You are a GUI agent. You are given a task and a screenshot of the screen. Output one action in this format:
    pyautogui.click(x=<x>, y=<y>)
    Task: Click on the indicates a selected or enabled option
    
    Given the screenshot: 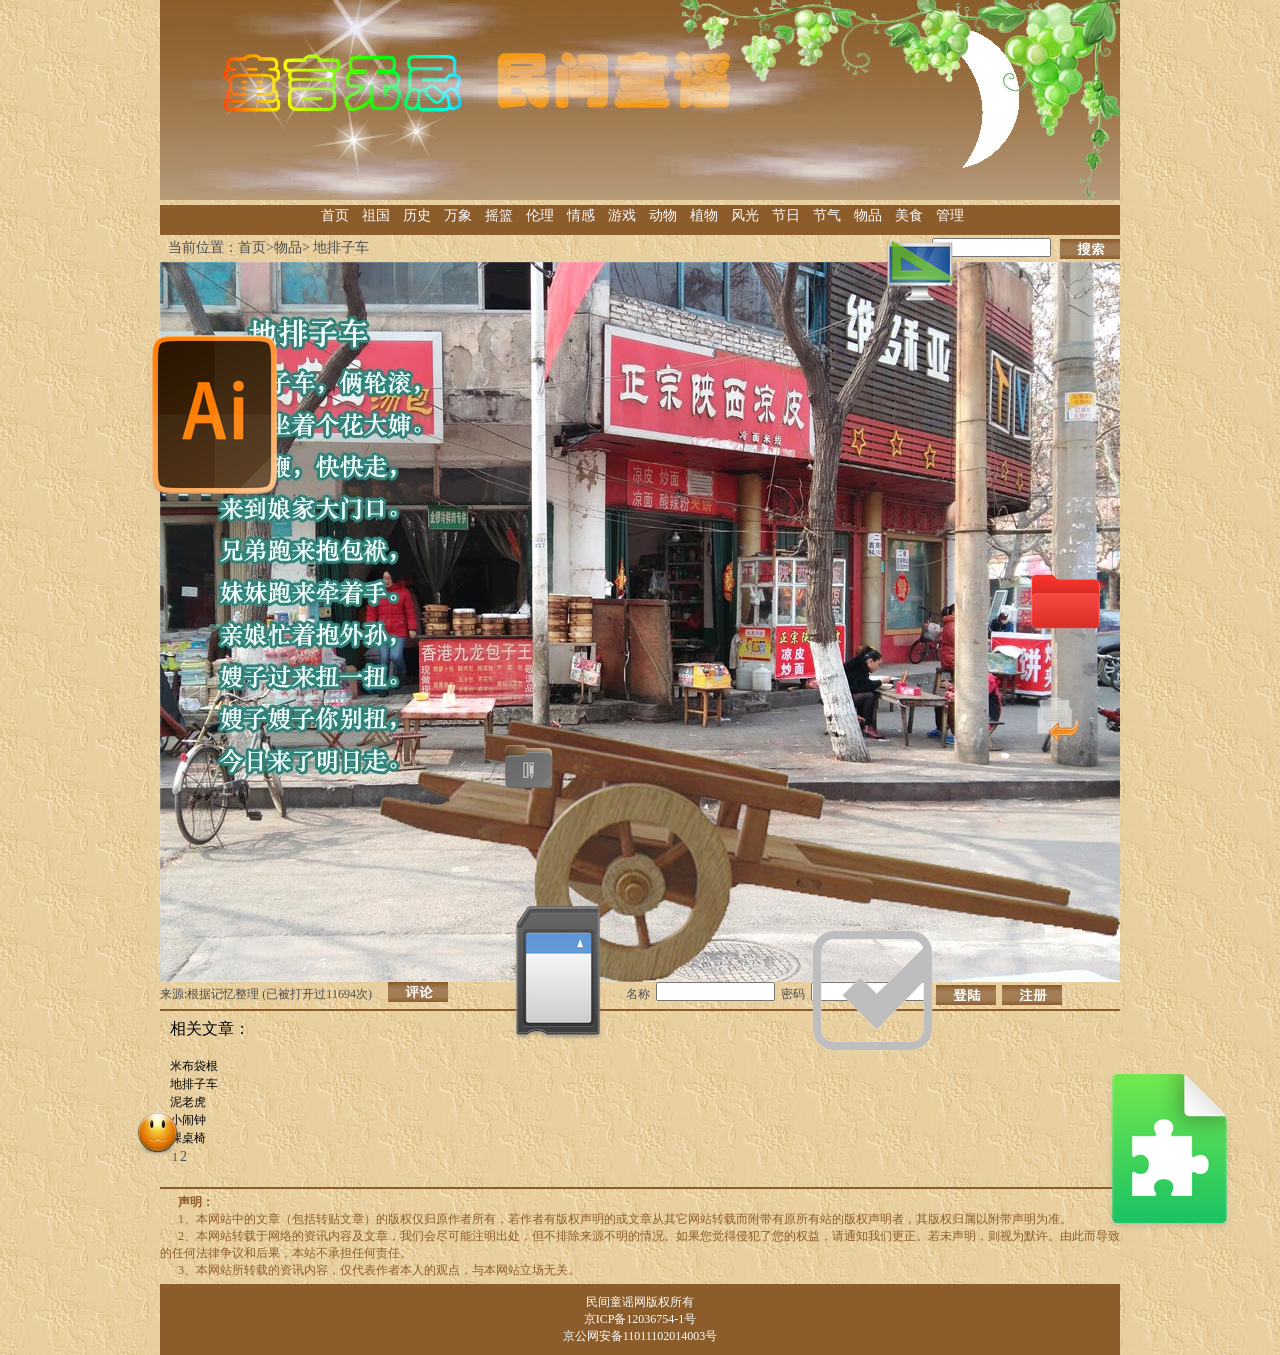 What is the action you would take?
    pyautogui.click(x=872, y=990)
    